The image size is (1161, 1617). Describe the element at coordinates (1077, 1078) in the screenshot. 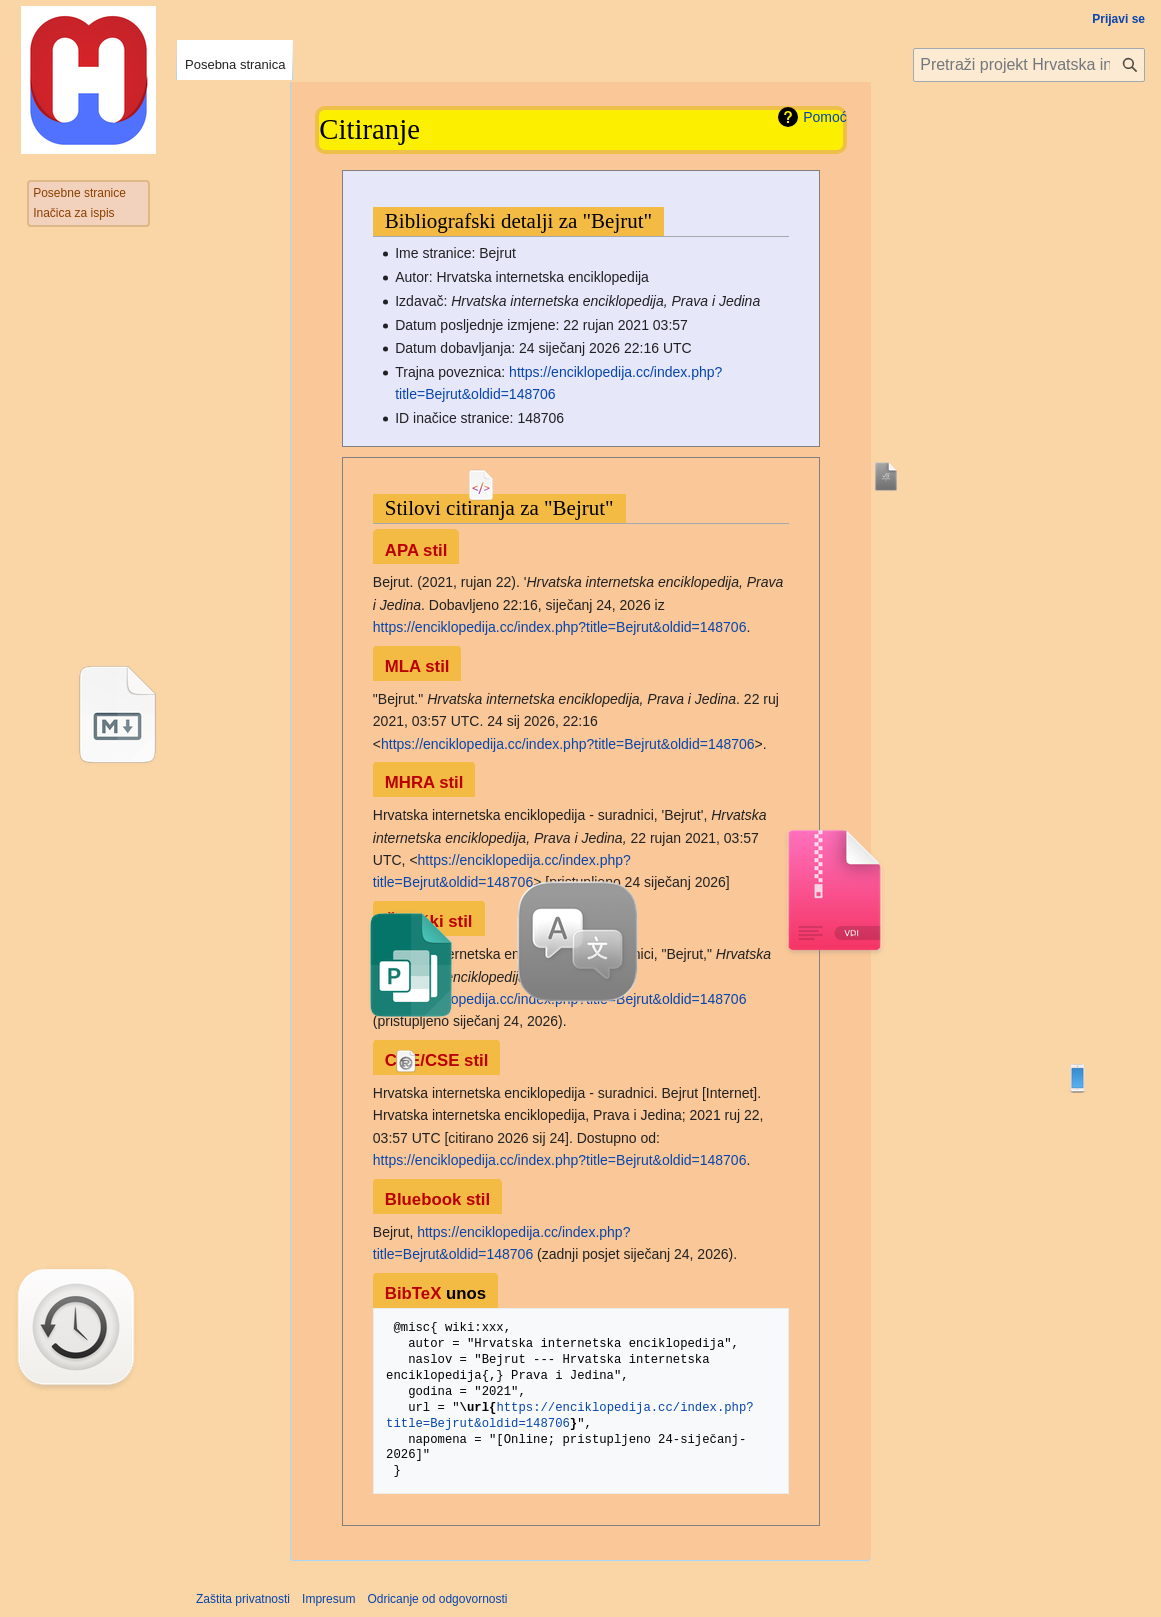

I see `iPod Touch device connected` at that location.